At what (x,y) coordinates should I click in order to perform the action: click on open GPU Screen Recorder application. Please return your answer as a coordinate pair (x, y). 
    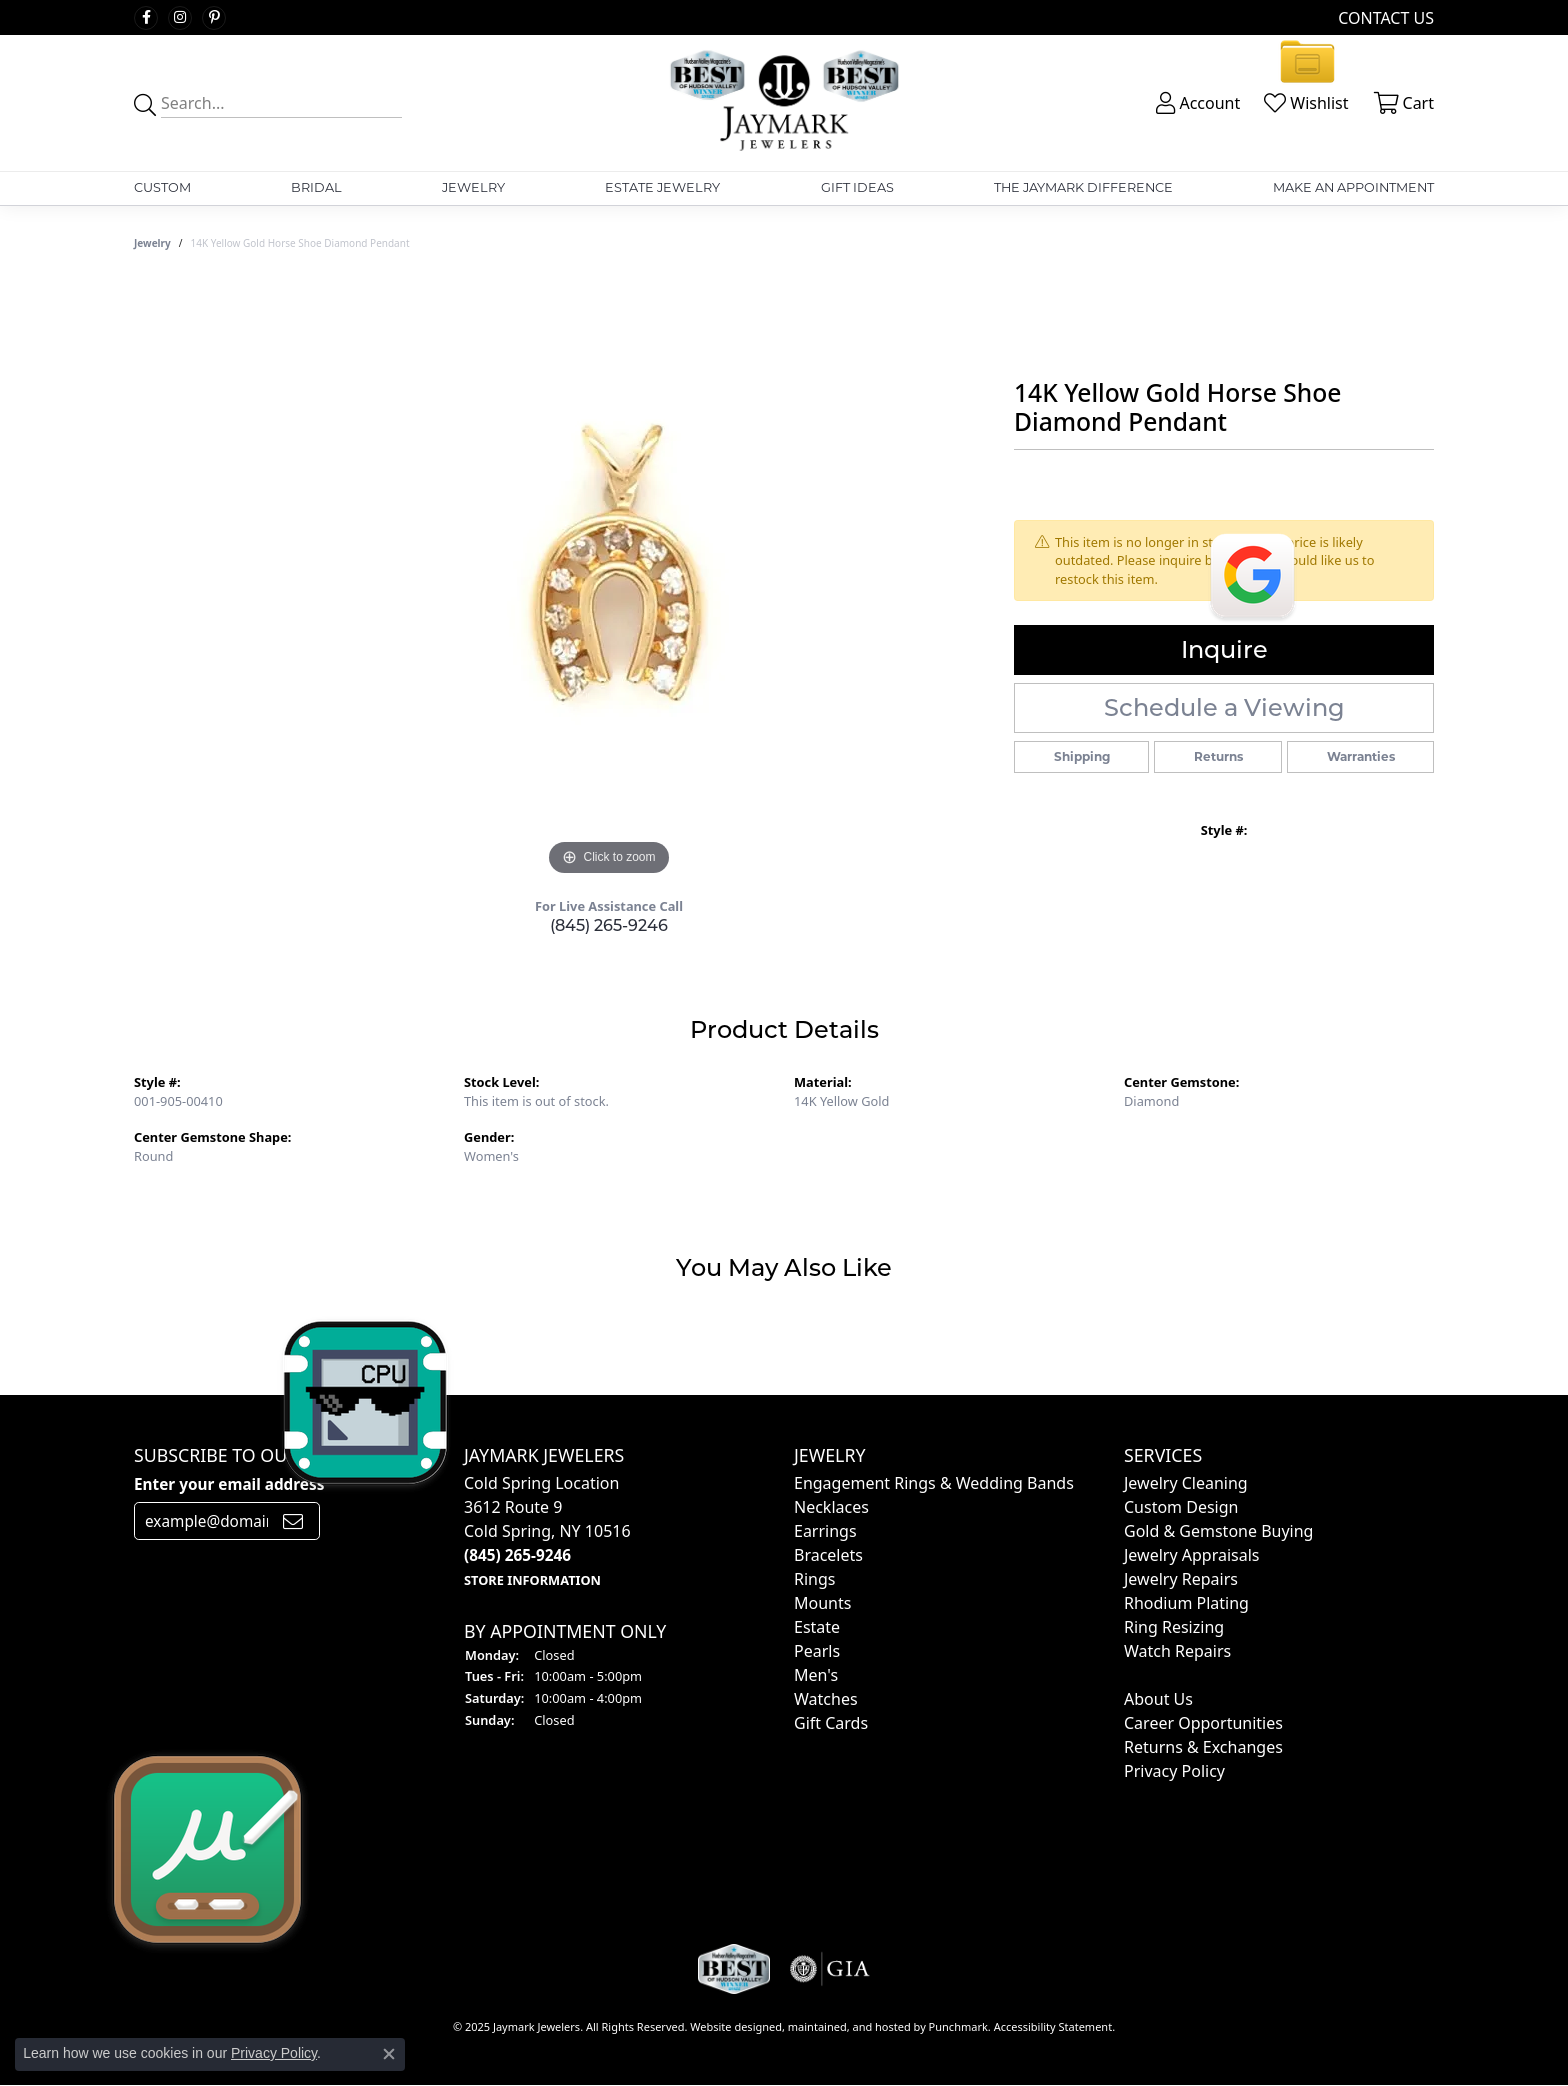
    Looking at the image, I should click on (365, 1402).